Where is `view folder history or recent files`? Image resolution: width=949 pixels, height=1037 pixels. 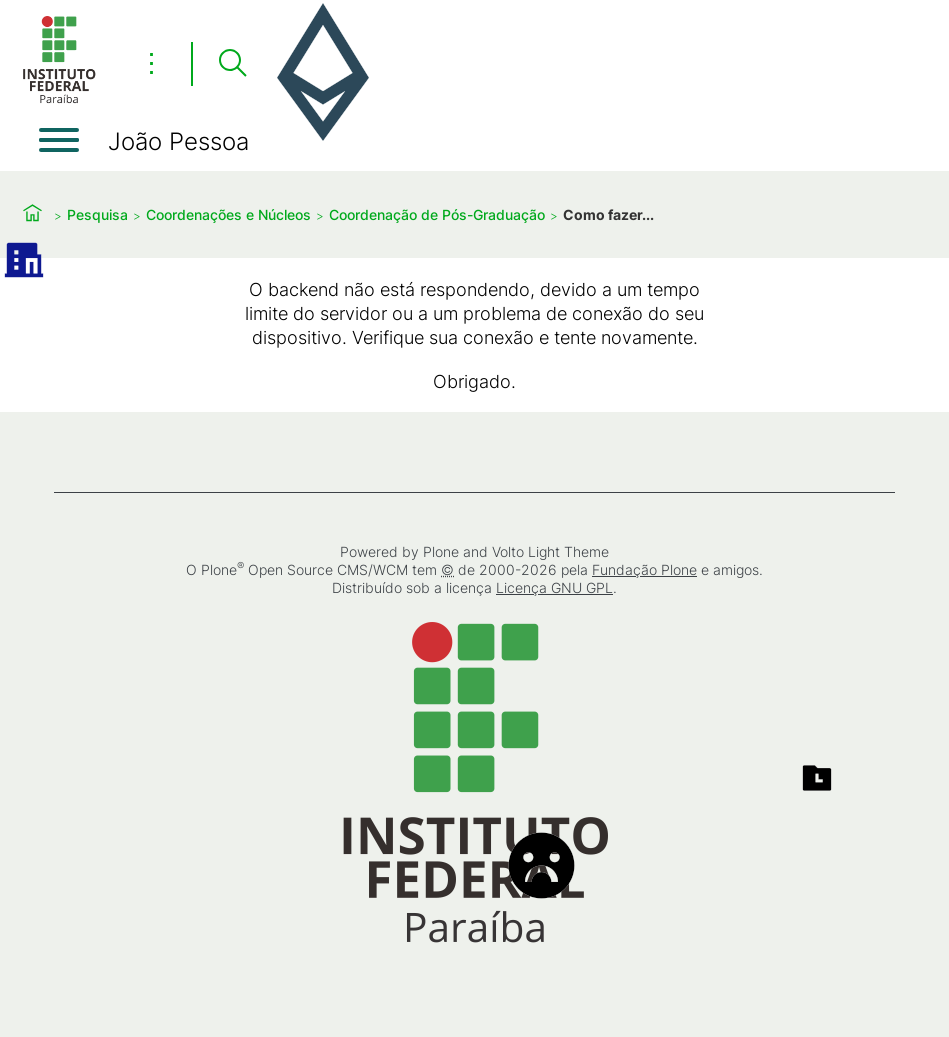 view folder history or recent files is located at coordinates (817, 778).